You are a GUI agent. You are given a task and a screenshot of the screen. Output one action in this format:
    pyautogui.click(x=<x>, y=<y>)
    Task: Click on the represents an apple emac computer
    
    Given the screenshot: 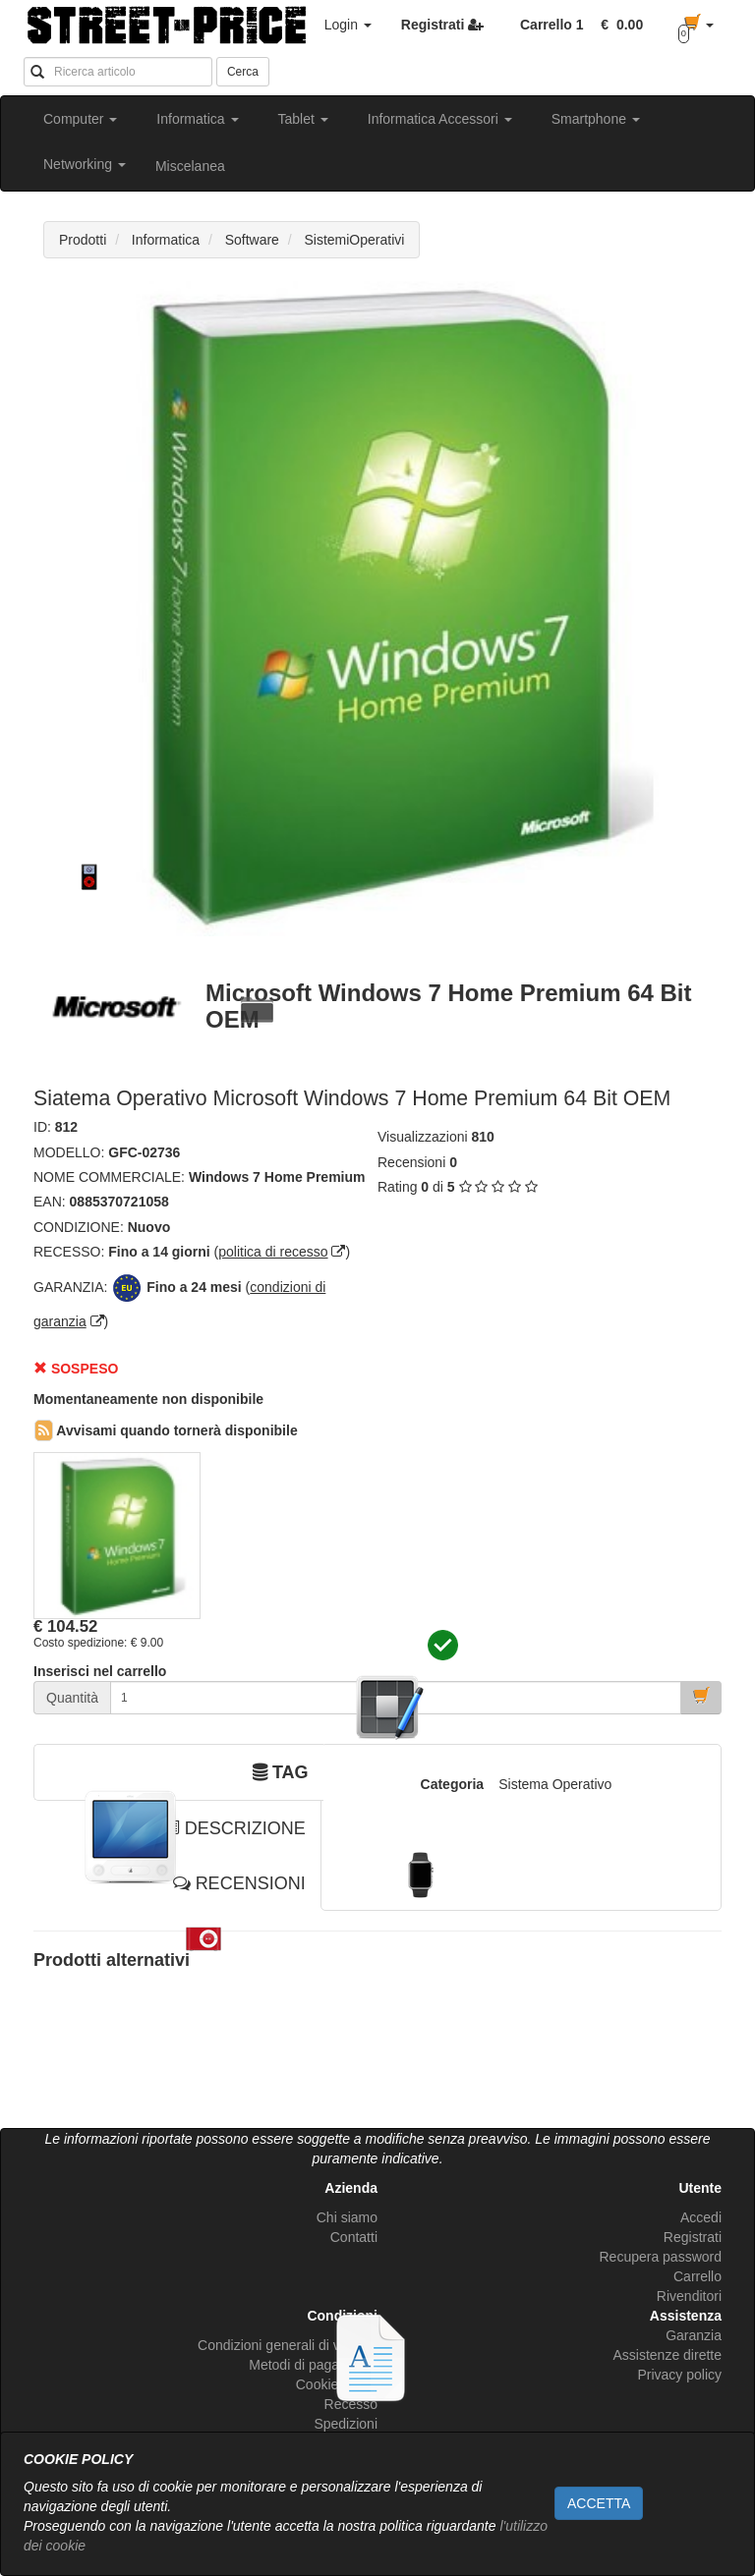 What is the action you would take?
    pyautogui.click(x=130, y=1837)
    